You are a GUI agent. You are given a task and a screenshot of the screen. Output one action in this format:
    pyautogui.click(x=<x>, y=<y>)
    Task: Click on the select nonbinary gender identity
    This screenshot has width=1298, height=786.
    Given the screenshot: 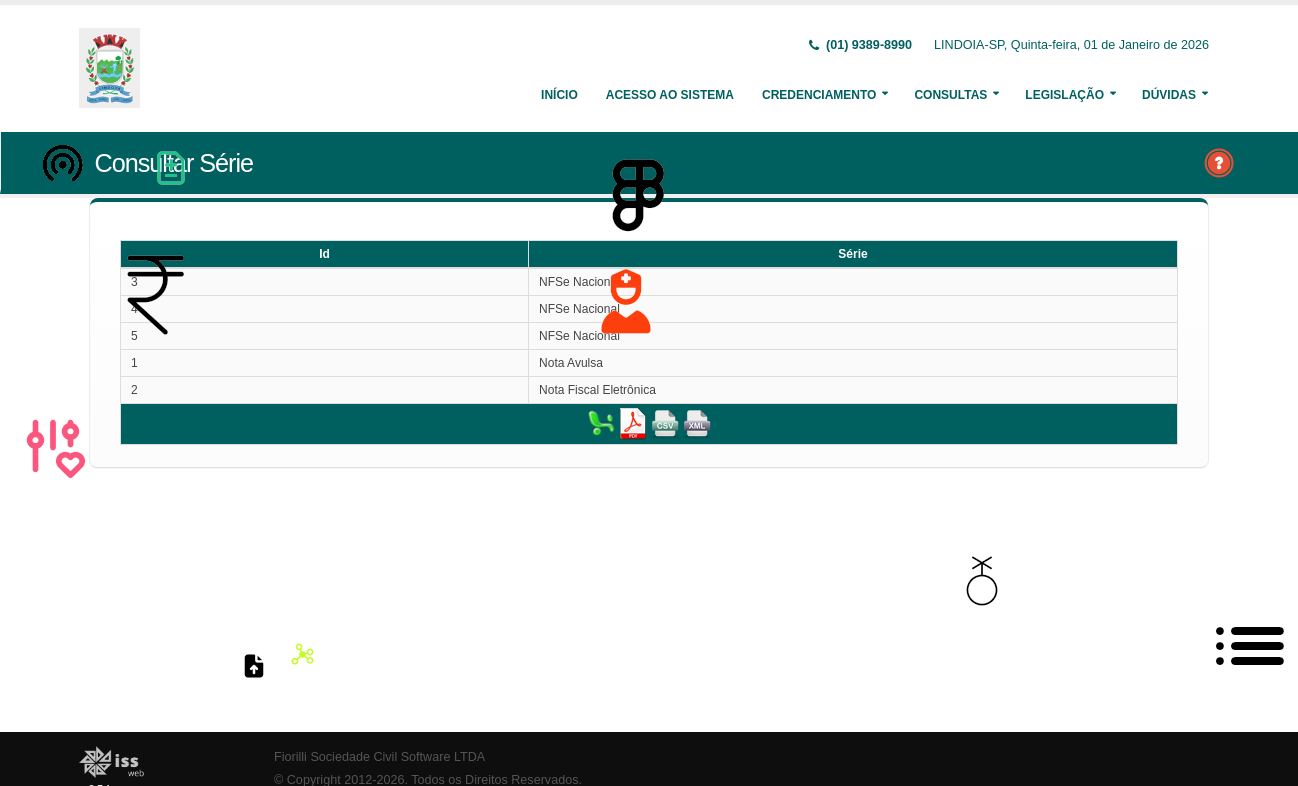 What is the action you would take?
    pyautogui.click(x=982, y=581)
    